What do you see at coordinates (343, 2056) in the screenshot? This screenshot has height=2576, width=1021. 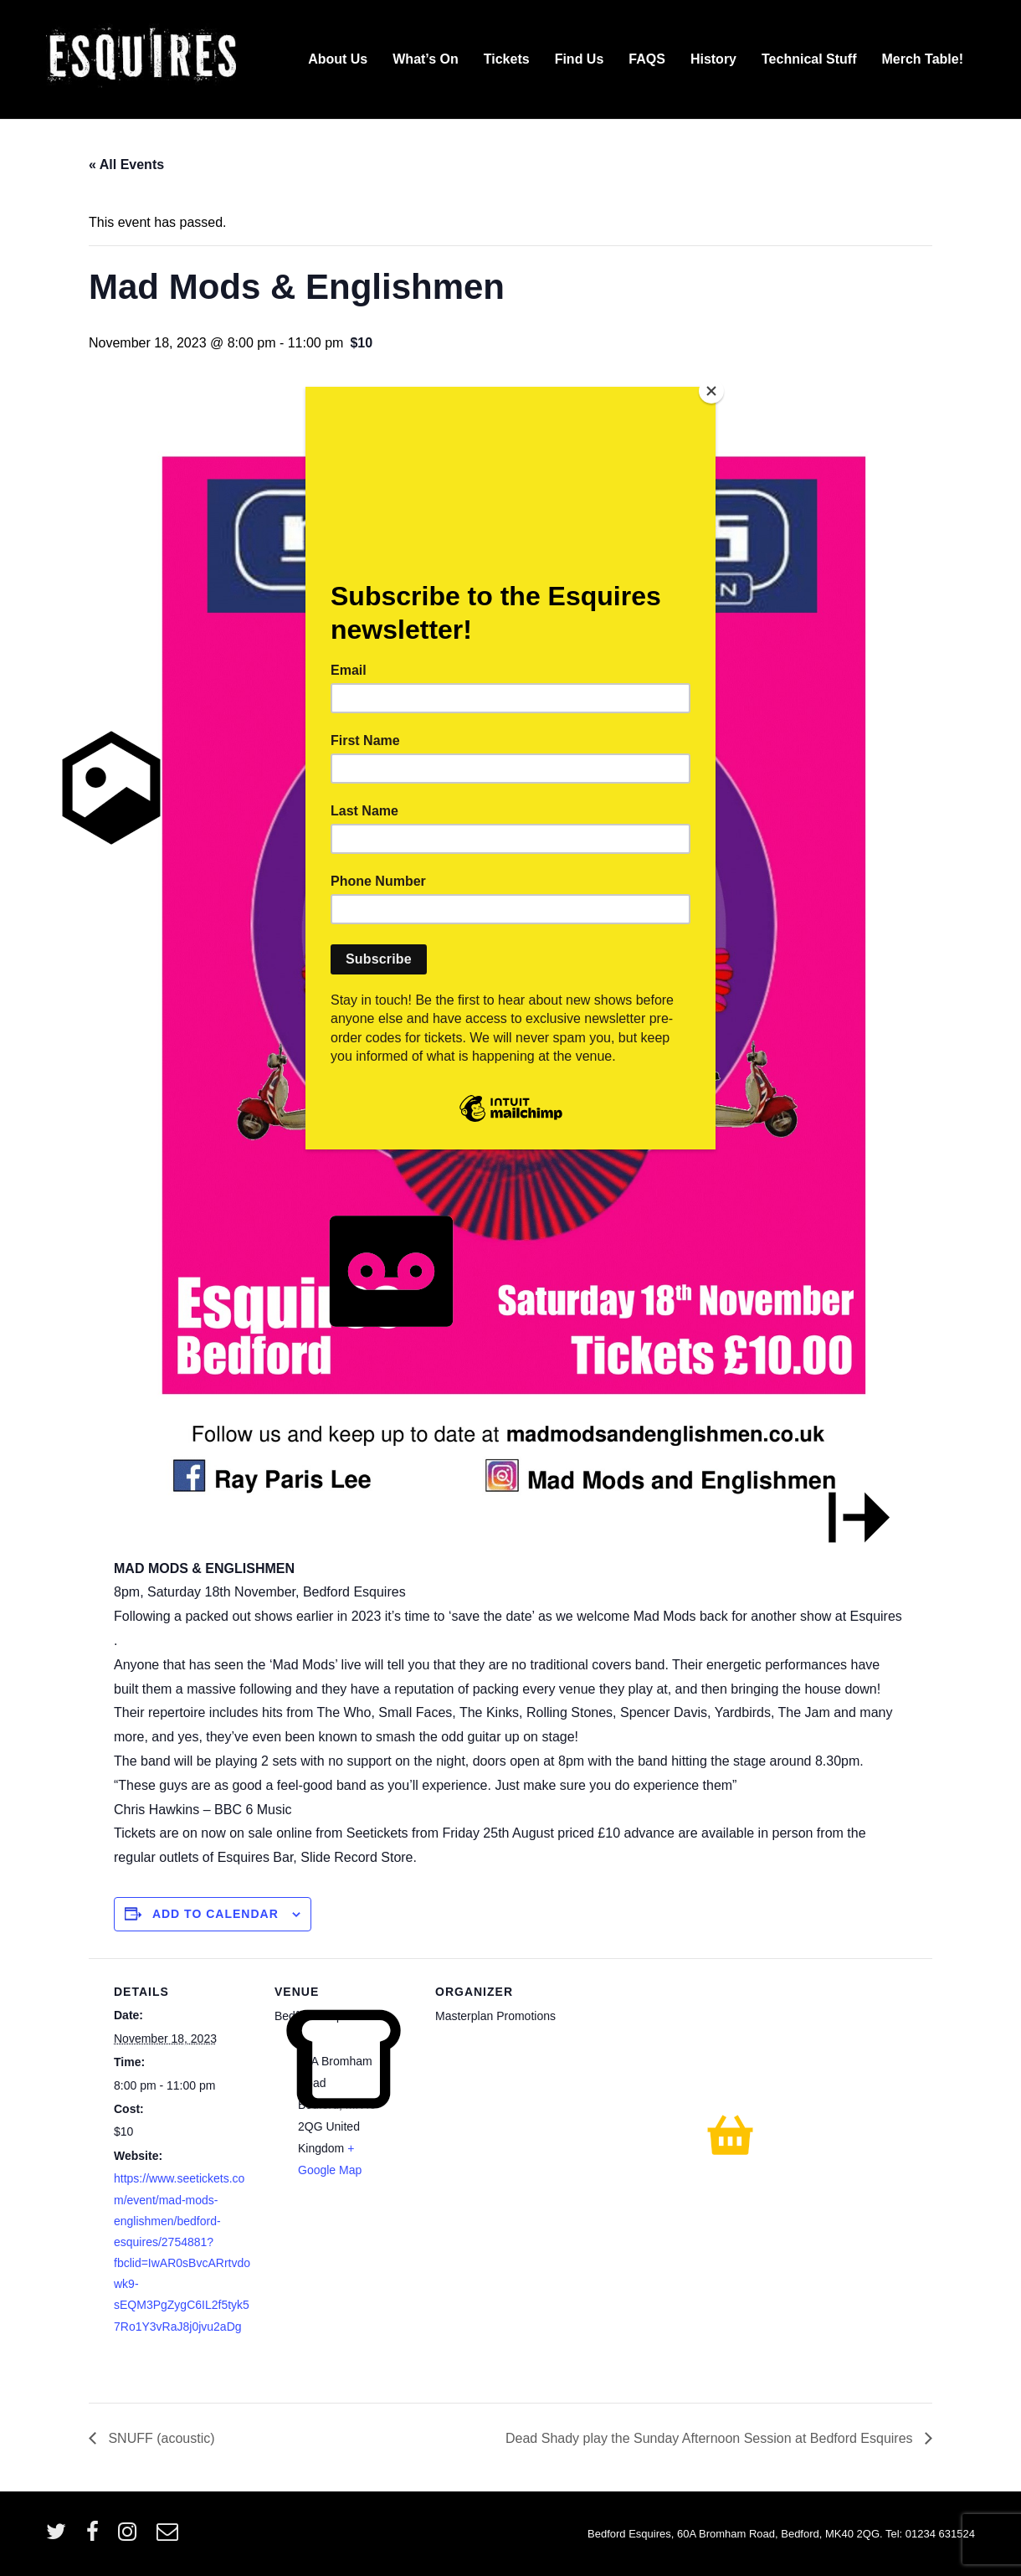 I see `browse bakery or bread products` at bounding box center [343, 2056].